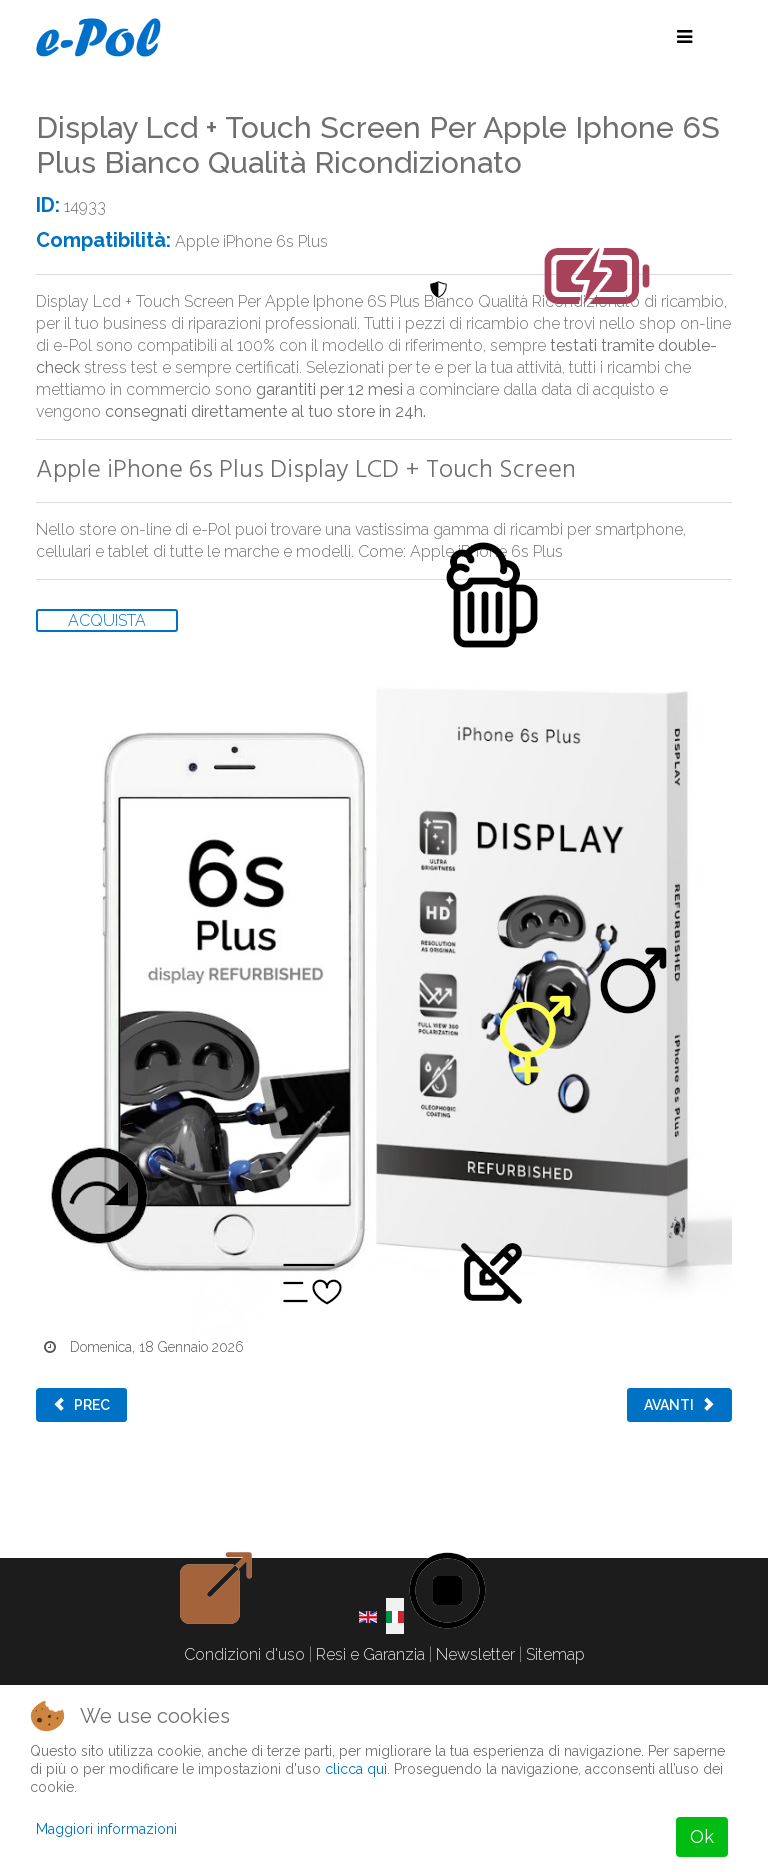 The width and height of the screenshot is (768, 1872). Describe the element at coordinates (99, 1195) in the screenshot. I see `skip to the next scheduled item or plan` at that location.